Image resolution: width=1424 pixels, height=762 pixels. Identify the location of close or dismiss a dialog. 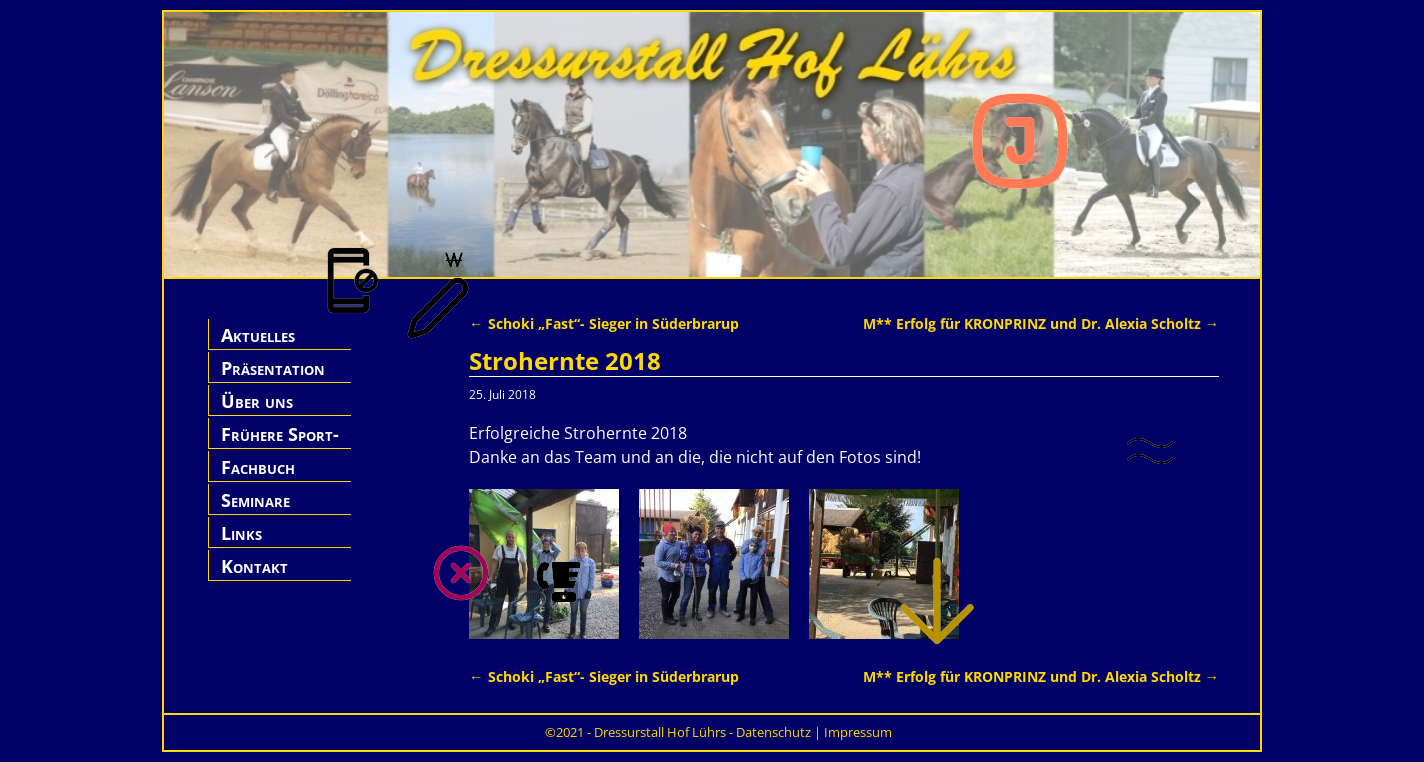
(461, 573).